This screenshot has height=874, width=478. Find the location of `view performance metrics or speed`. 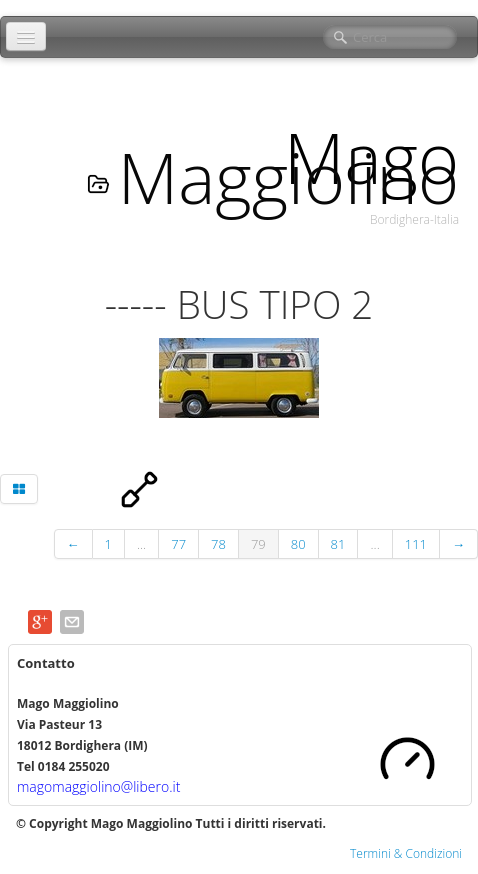

view performance metrics or speed is located at coordinates (407, 759).